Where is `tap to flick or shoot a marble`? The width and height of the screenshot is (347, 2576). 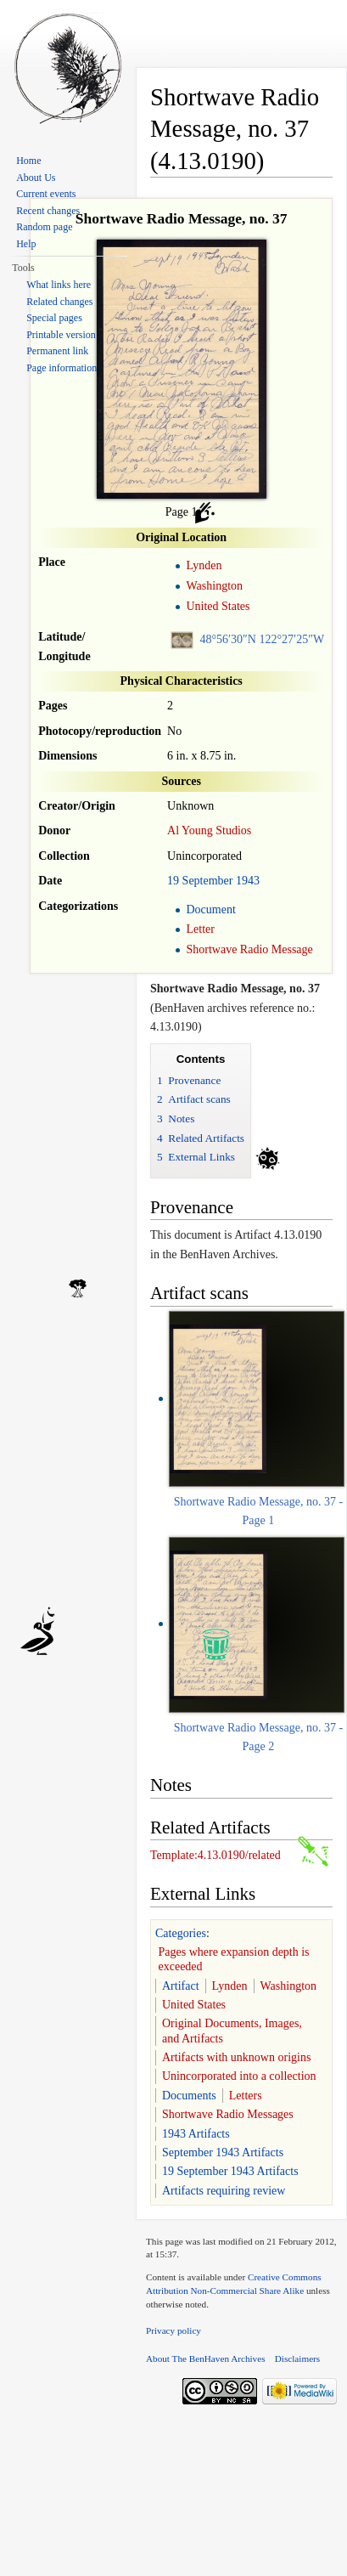
tap to flick or shoot a marble is located at coordinates (208, 512).